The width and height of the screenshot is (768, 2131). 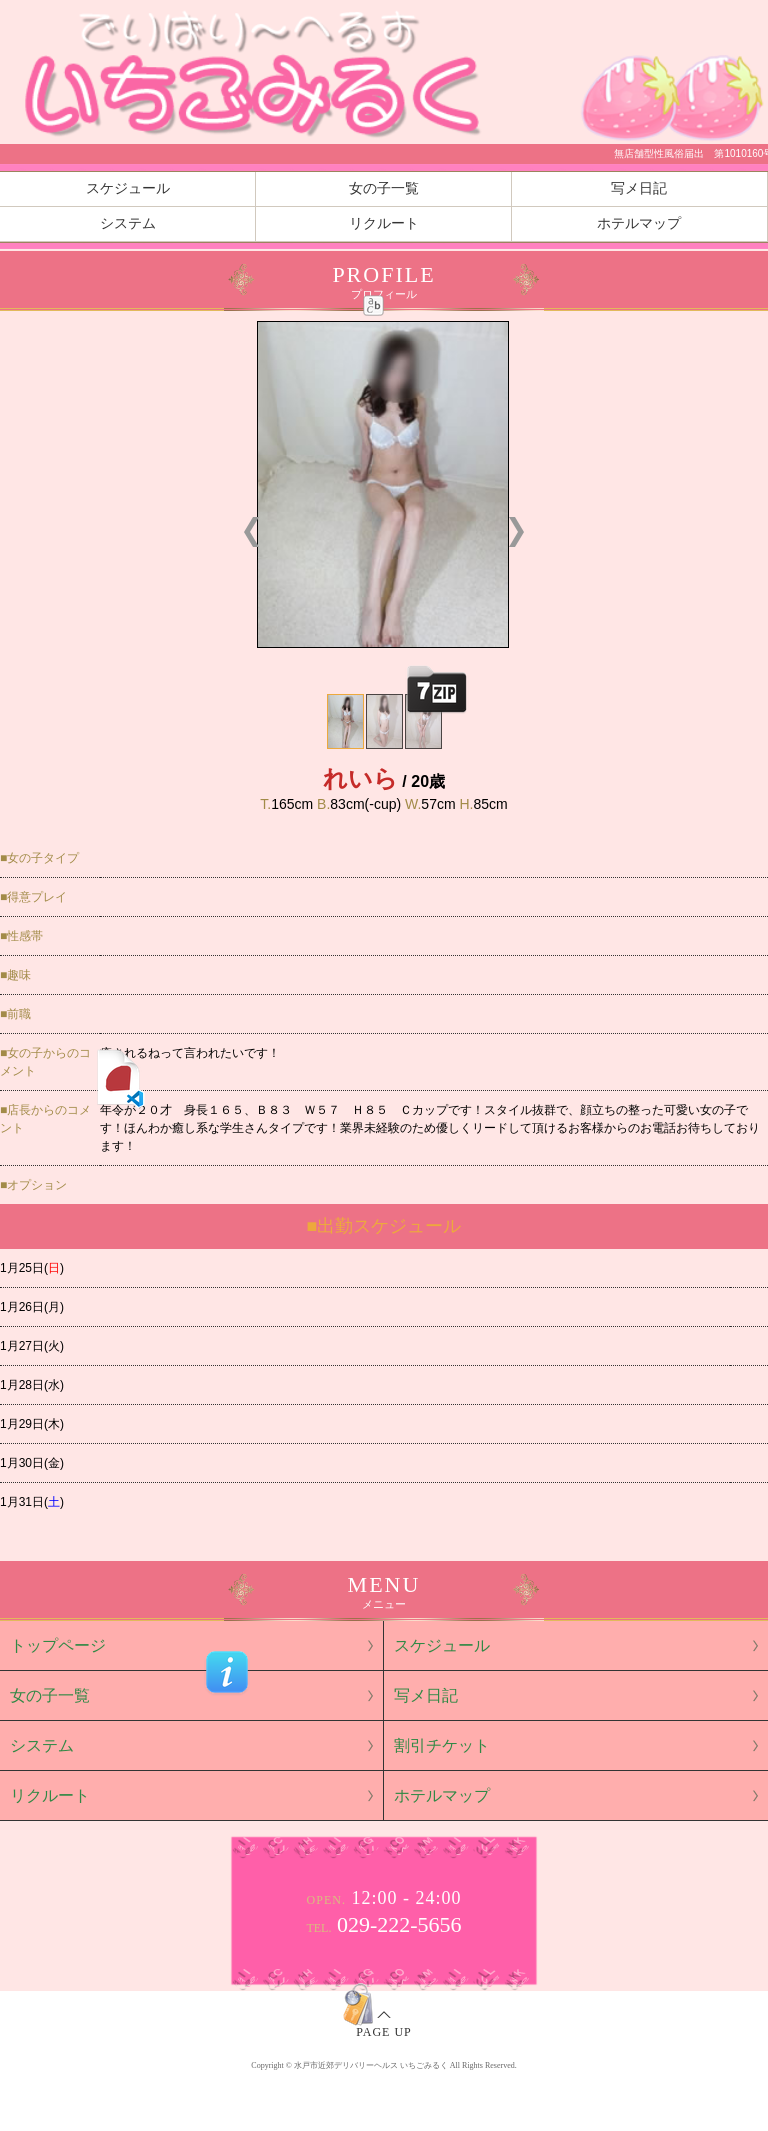 What do you see at coordinates (227, 1673) in the screenshot?
I see `view more information or details` at bounding box center [227, 1673].